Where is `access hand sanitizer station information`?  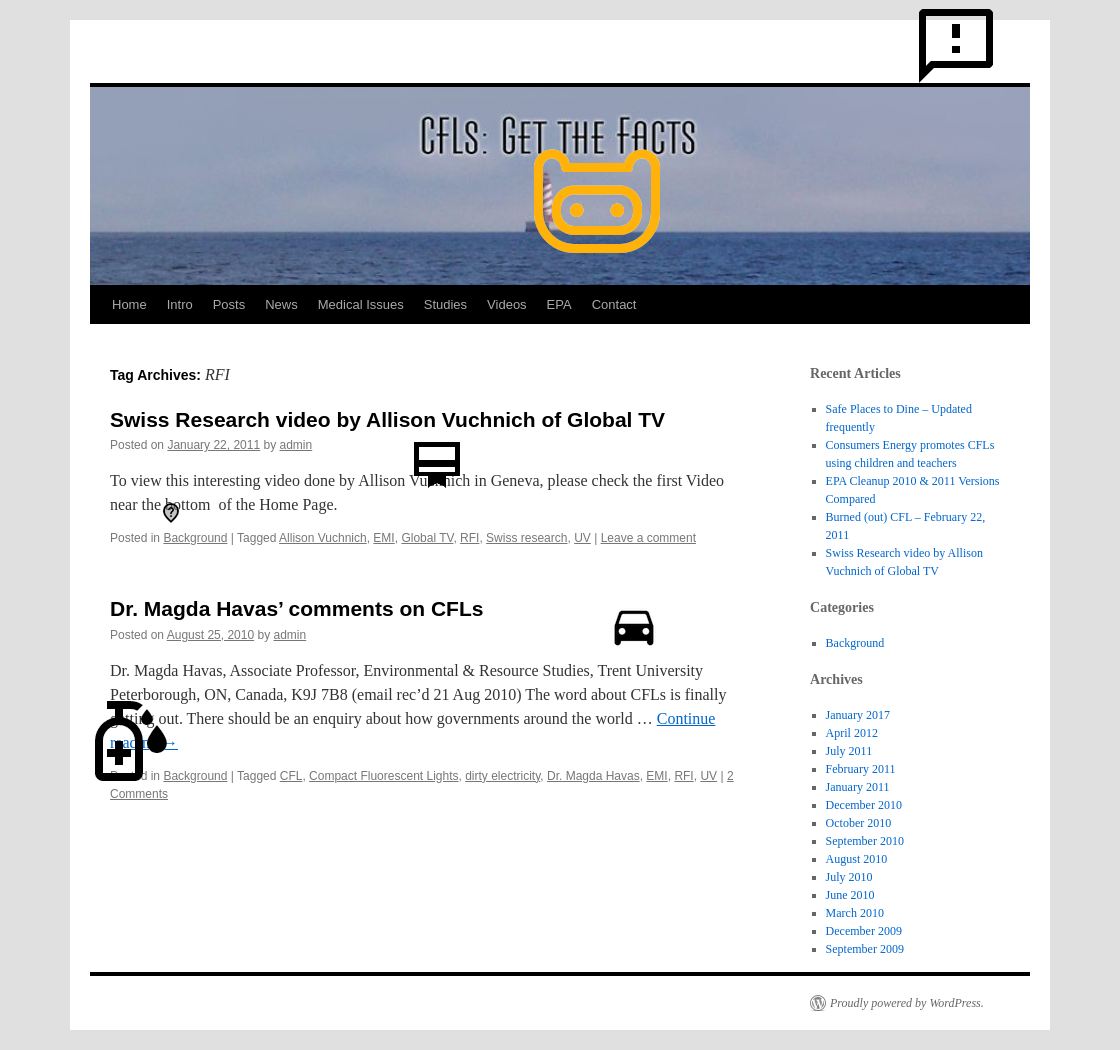 access hand sanitizer station information is located at coordinates (127, 741).